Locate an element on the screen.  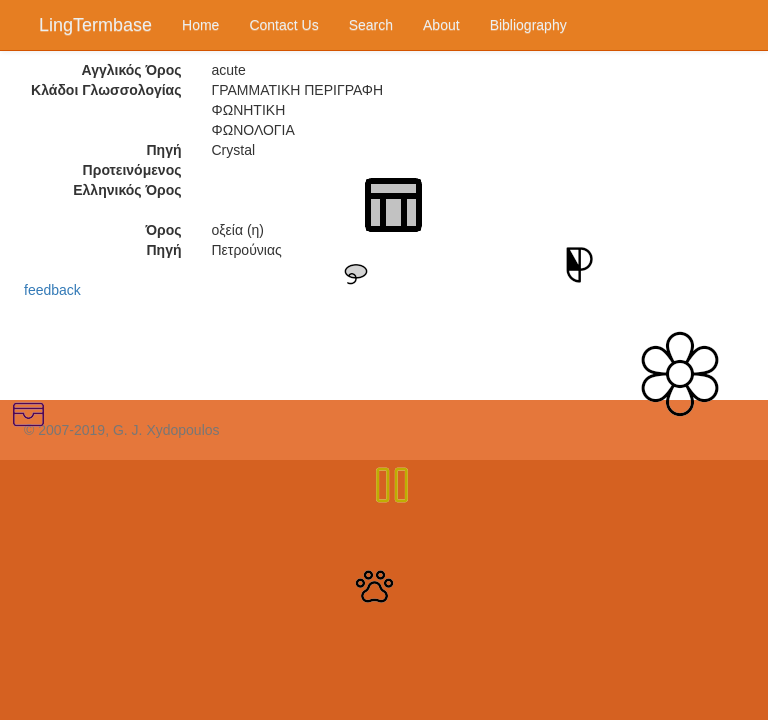
access your wallet or payment cards is located at coordinates (28, 414).